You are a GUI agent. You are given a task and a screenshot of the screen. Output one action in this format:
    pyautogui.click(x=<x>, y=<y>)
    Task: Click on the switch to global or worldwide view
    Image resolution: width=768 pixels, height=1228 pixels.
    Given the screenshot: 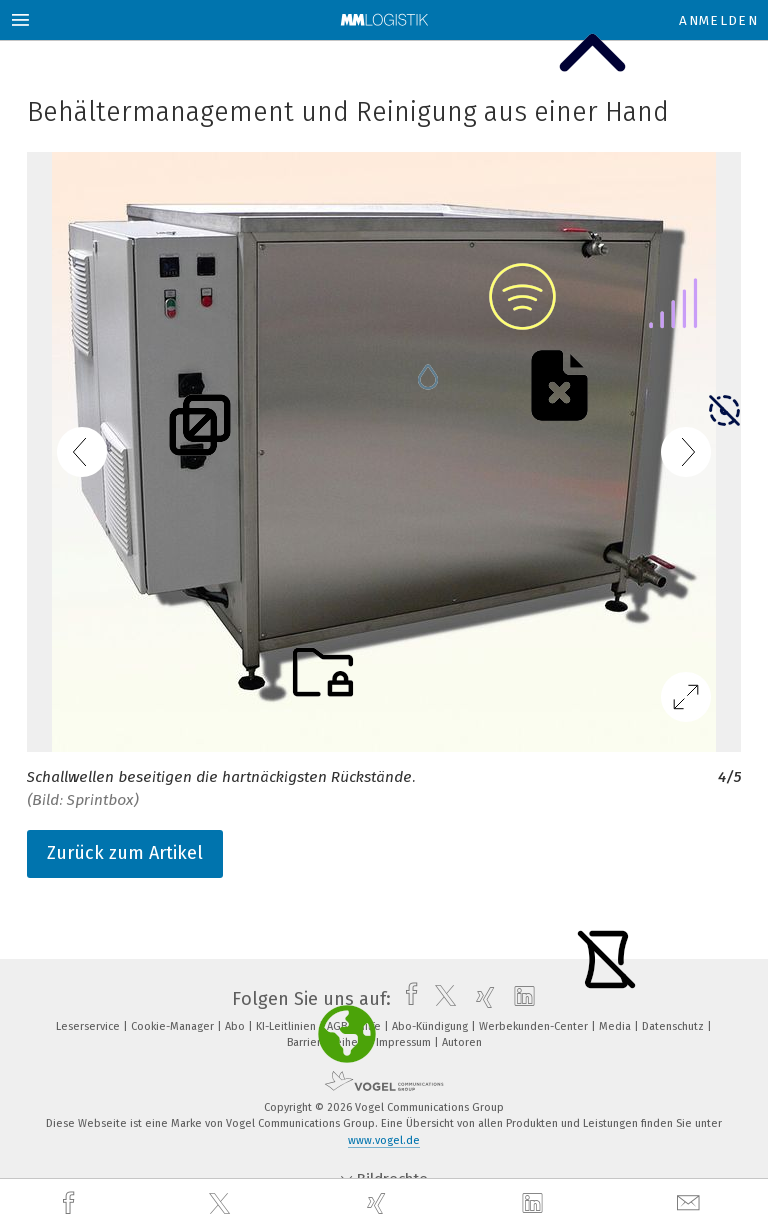 What is the action you would take?
    pyautogui.click(x=347, y=1034)
    